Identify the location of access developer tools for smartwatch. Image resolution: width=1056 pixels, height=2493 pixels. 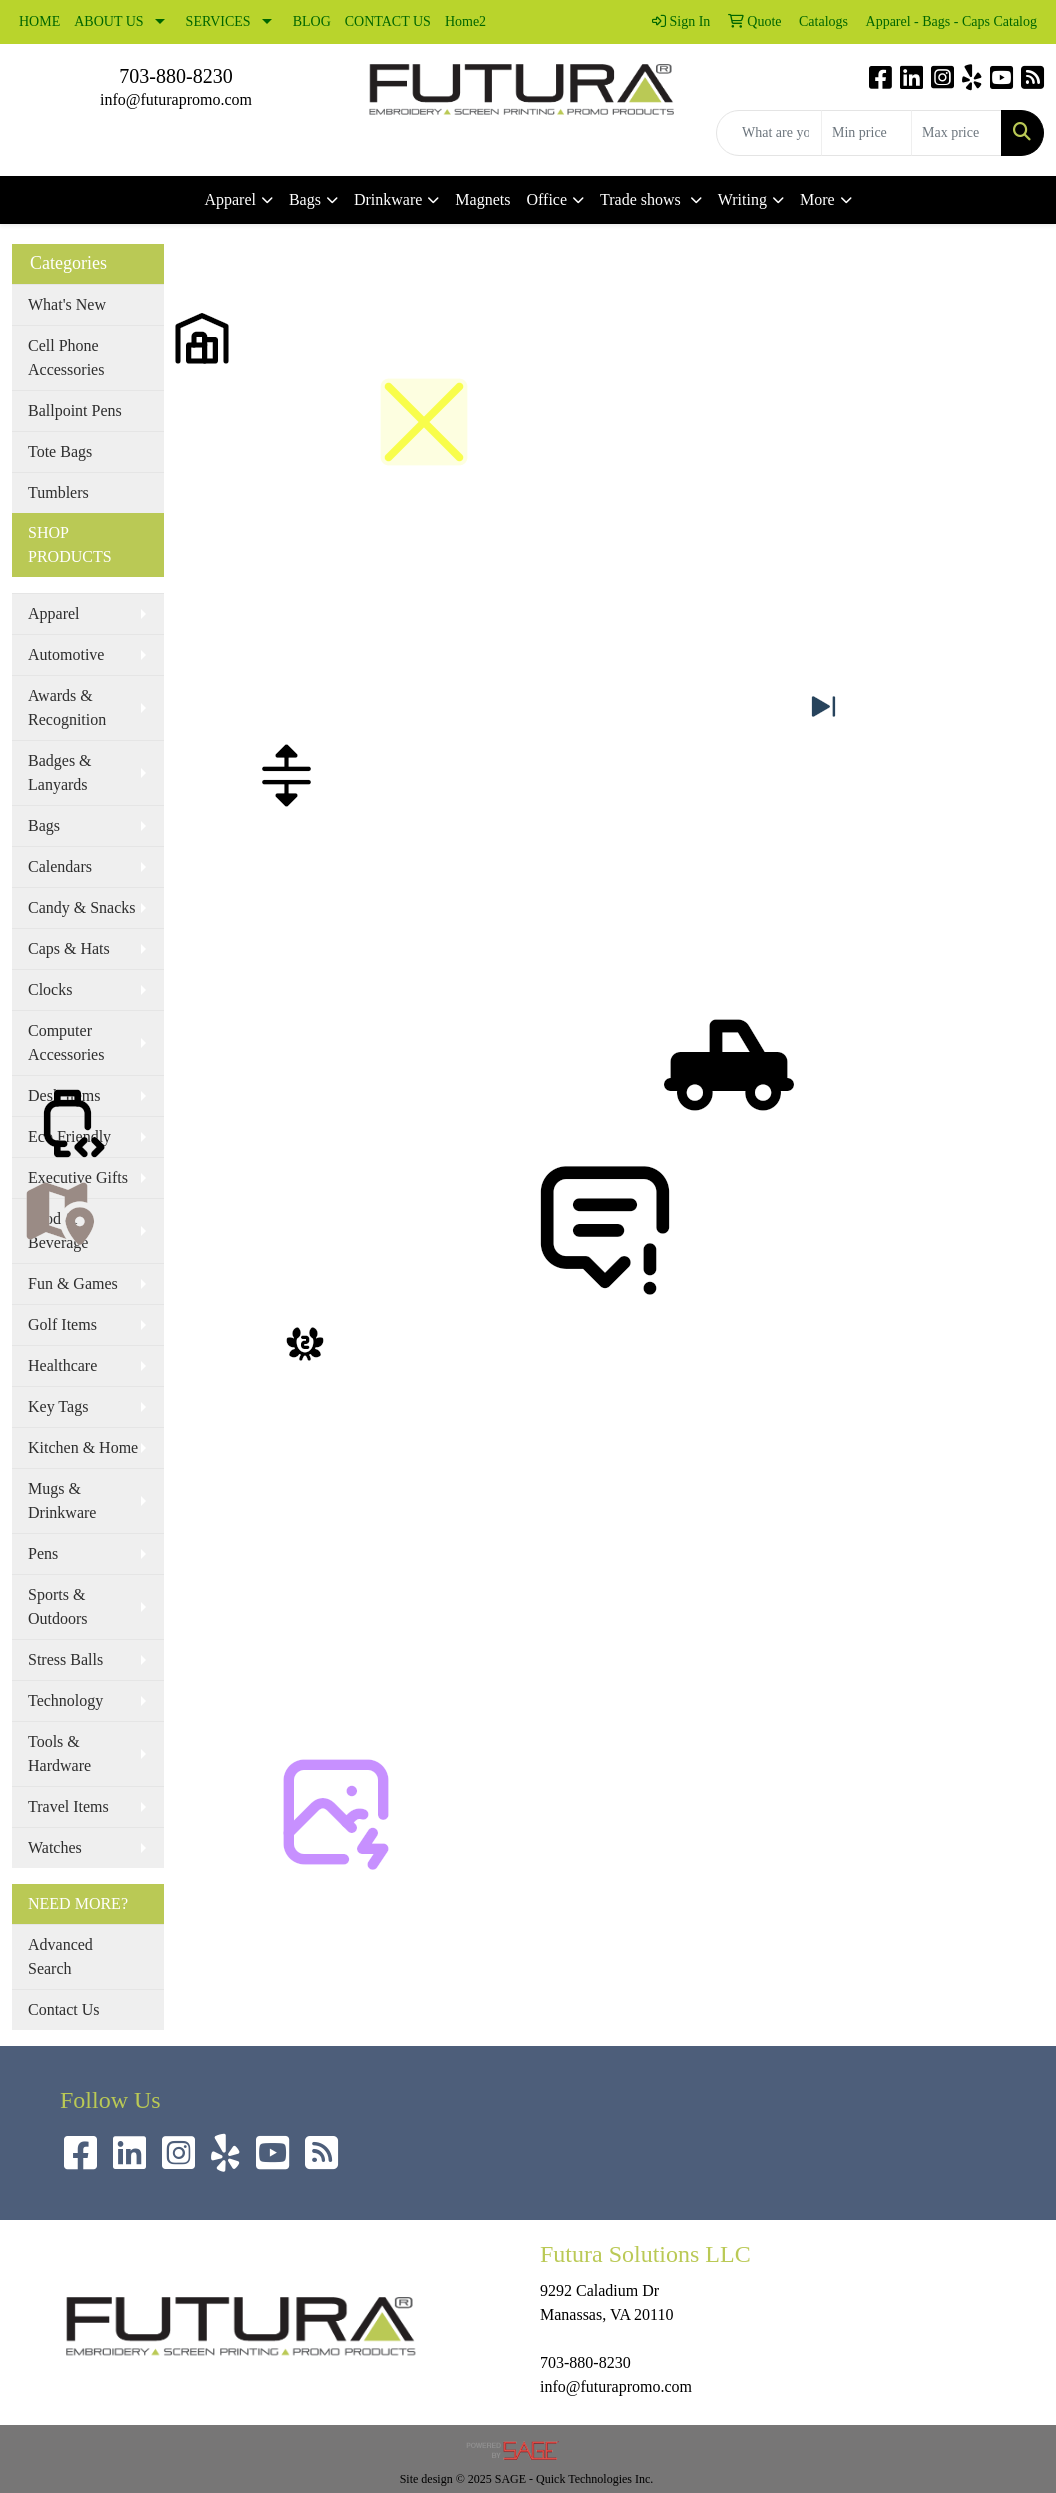
(67, 1123).